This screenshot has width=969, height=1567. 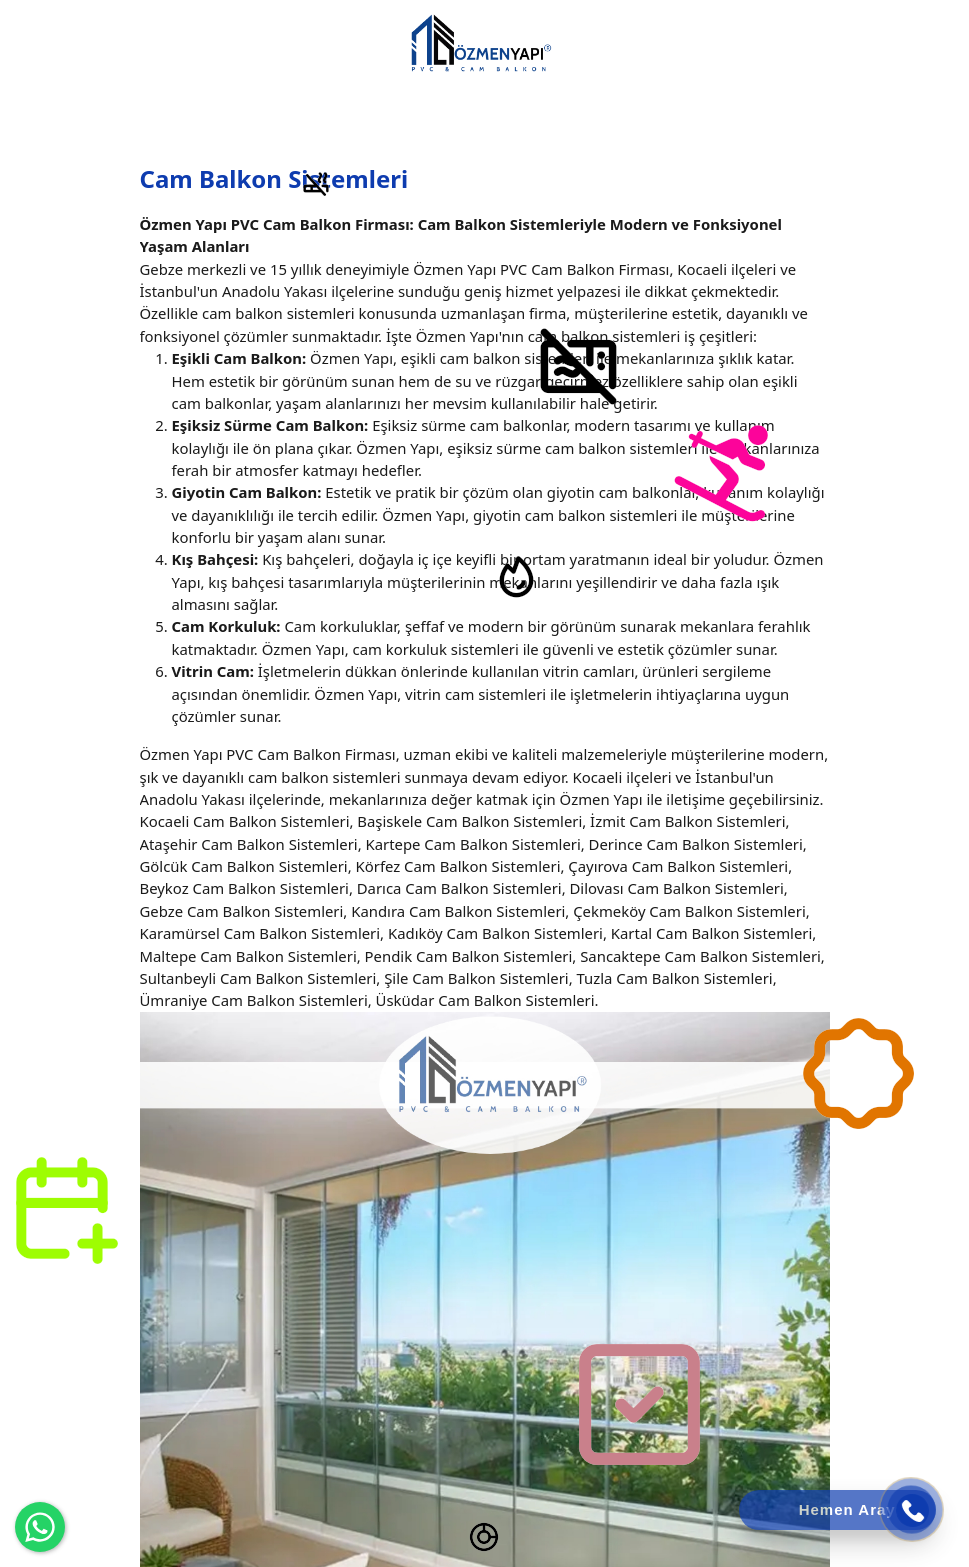 What do you see at coordinates (484, 1537) in the screenshot?
I see `view donut chart analytics` at bounding box center [484, 1537].